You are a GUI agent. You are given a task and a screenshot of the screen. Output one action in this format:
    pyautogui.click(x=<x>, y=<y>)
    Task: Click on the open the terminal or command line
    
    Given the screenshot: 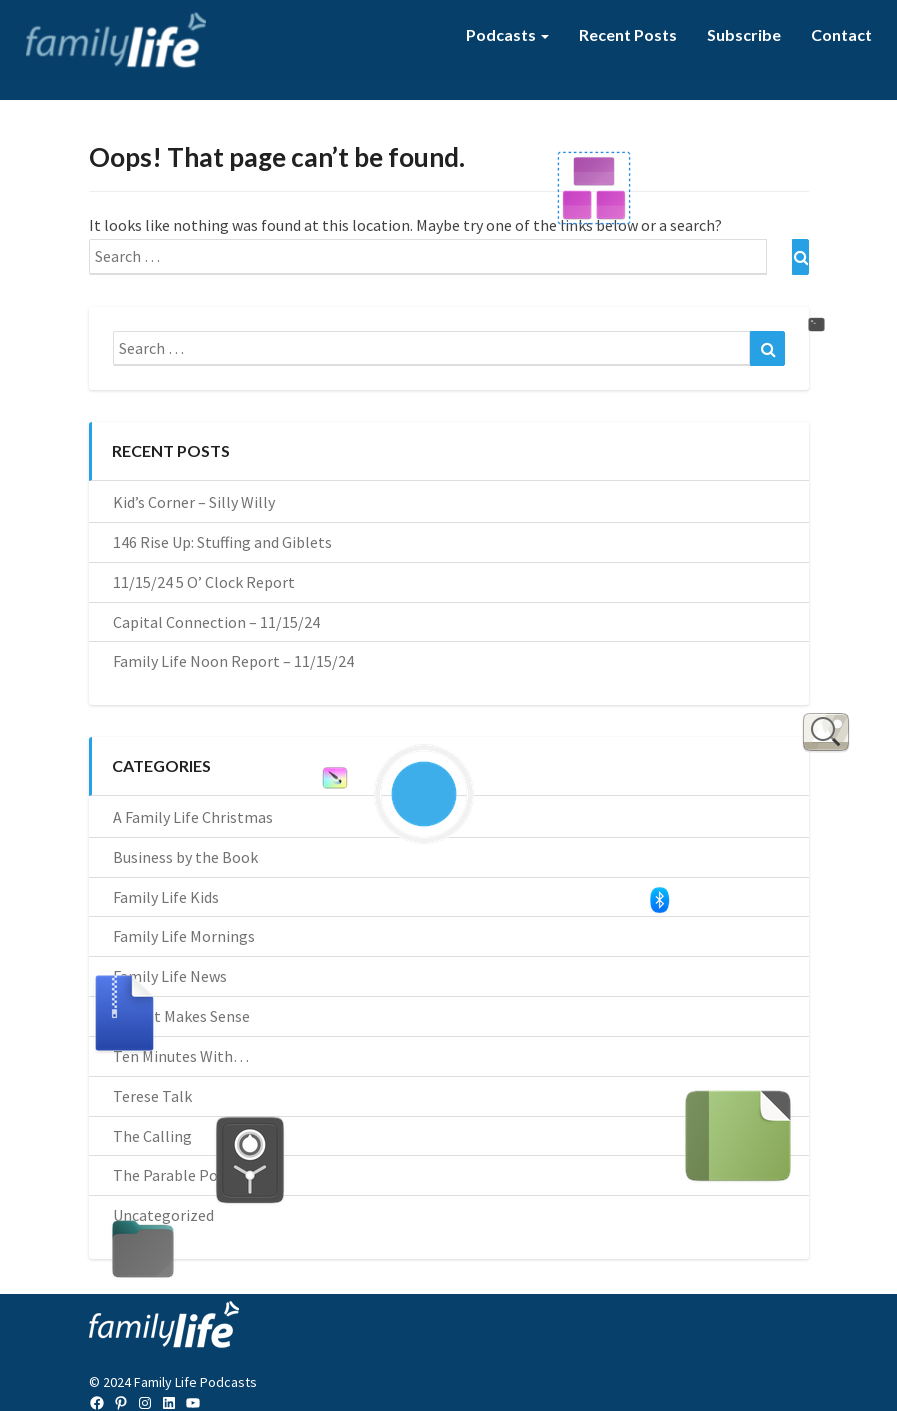 What is the action you would take?
    pyautogui.click(x=816, y=324)
    